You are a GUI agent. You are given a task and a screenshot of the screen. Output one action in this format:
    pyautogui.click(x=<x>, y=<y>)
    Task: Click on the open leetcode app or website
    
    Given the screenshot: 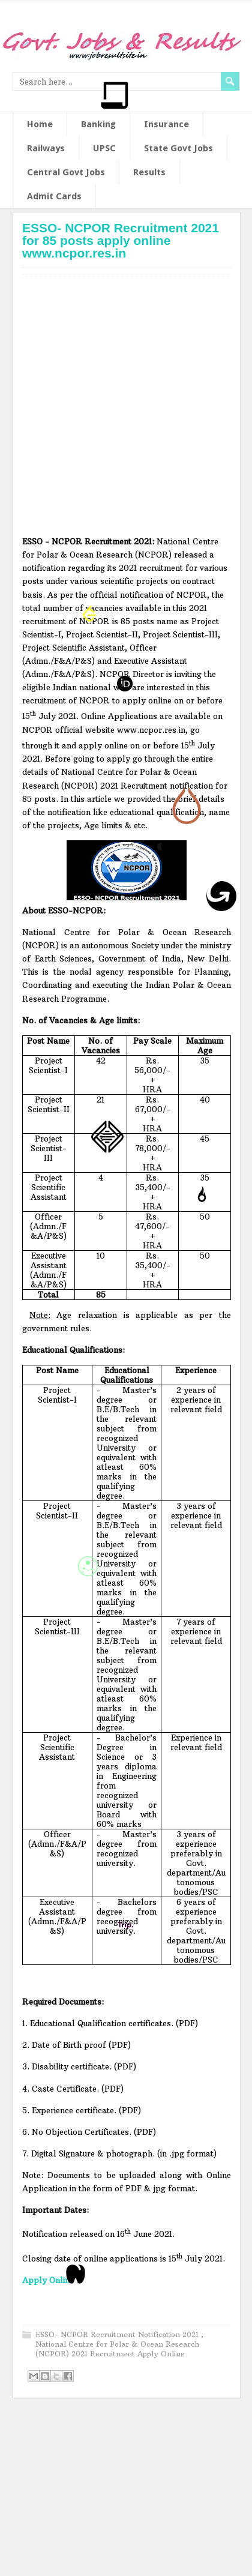 What is the action you would take?
    pyautogui.click(x=89, y=613)
    